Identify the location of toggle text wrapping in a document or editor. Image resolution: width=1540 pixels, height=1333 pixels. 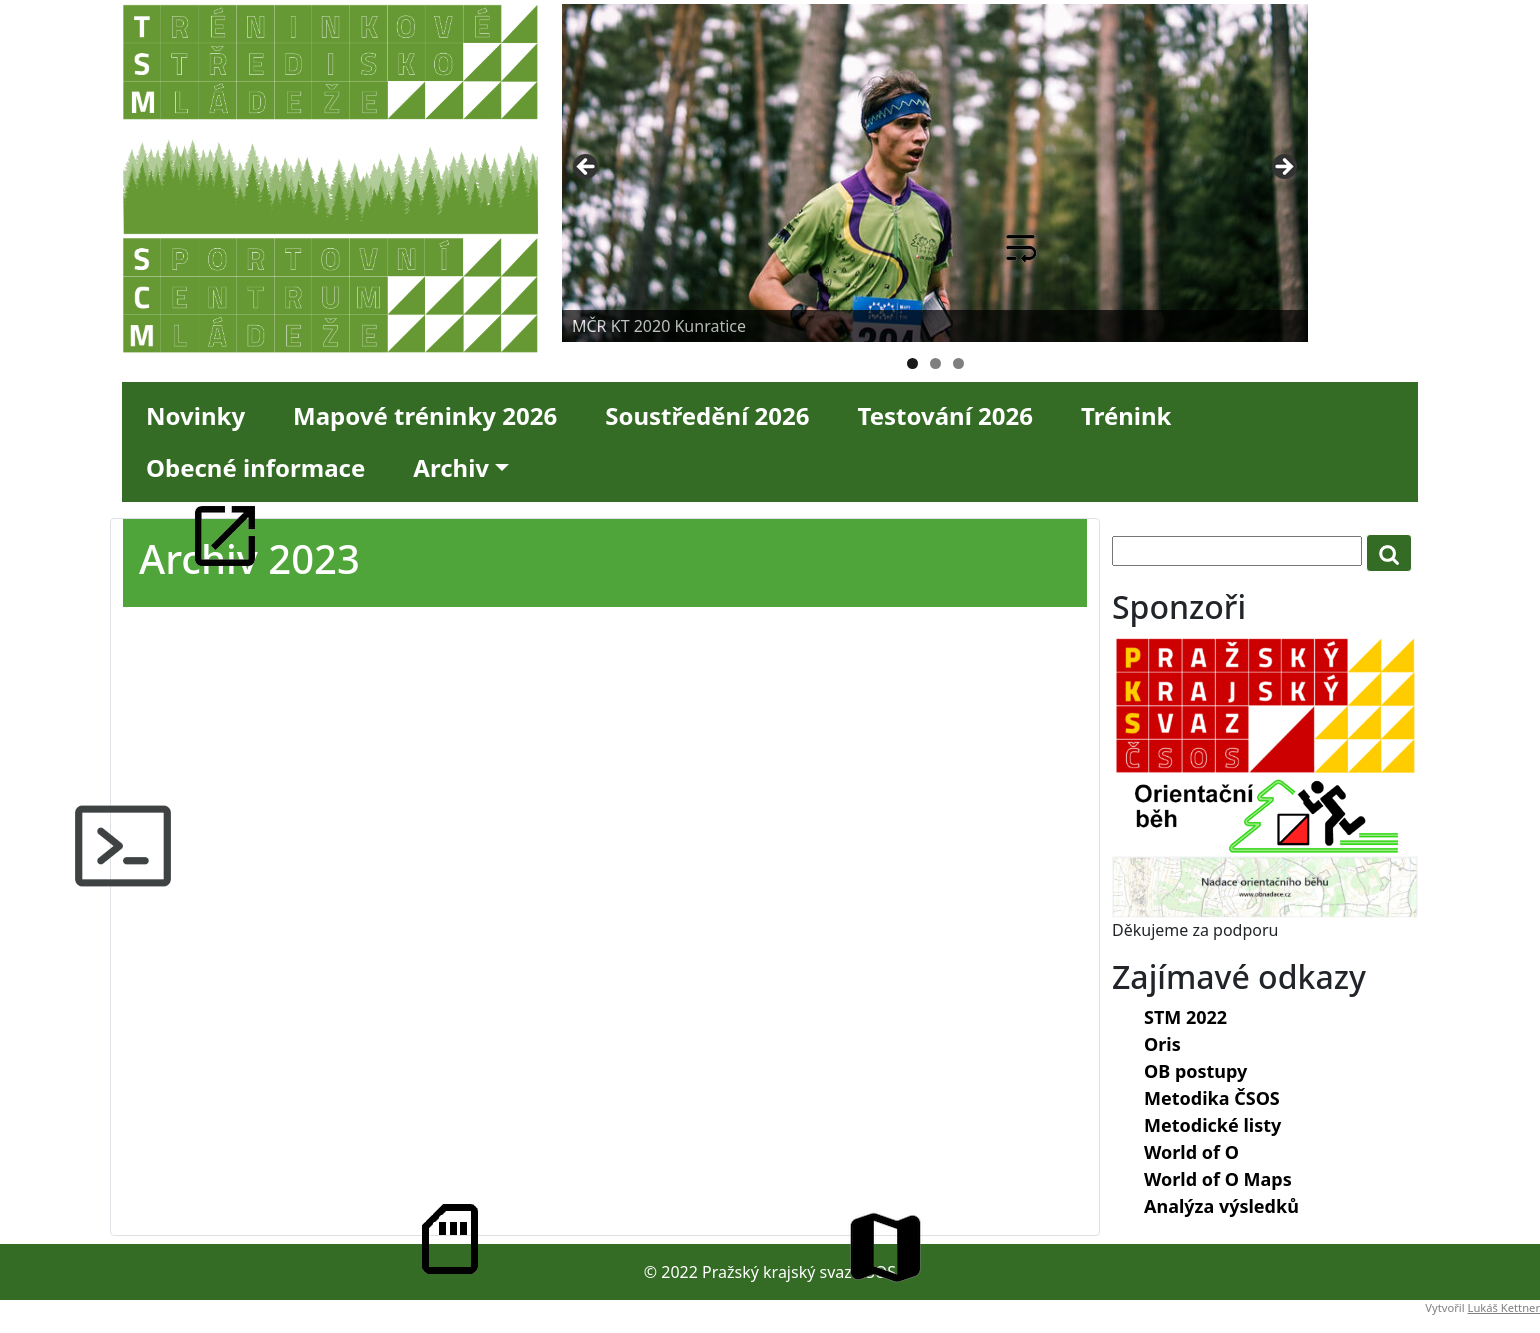
(1020, 247).